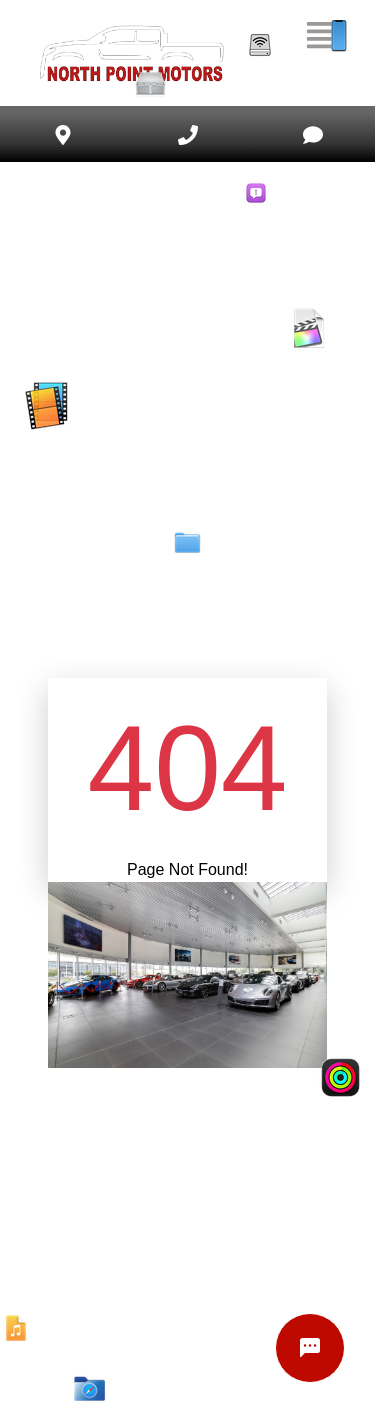 This screenshot has width=375, height=1421. What do you see at coordinates (309, 329) in the screenshot?
I see `create a new video project in iMovie` at bounding box center [309, 329].